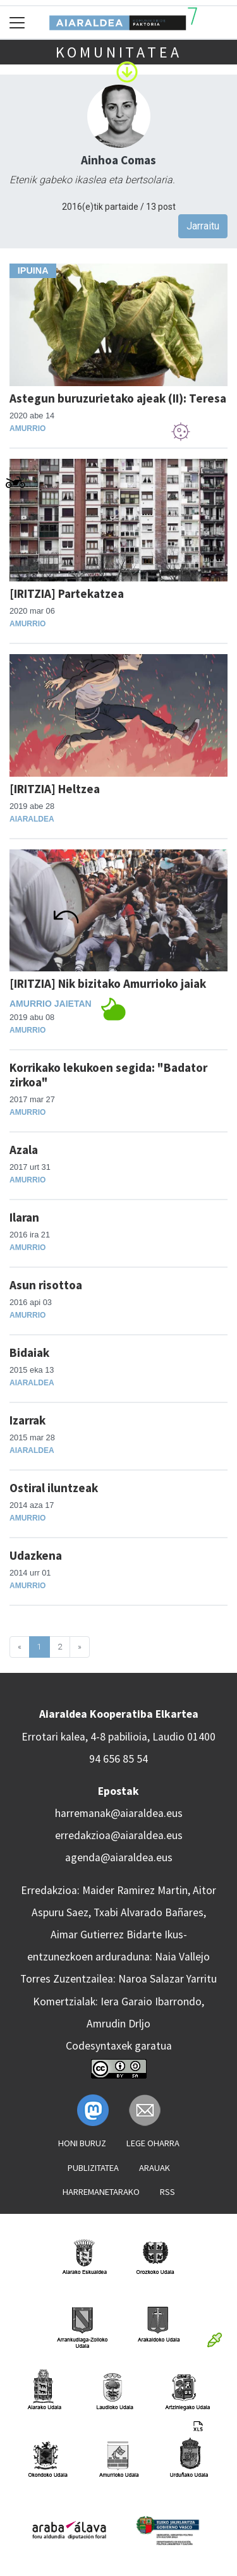 This screenshot has height=2576, width=237. What do you see at coordinates (192, 16) in the screenshot?
I see `indicates the number seven in a list or sequence` at bounding box center [192, 16].